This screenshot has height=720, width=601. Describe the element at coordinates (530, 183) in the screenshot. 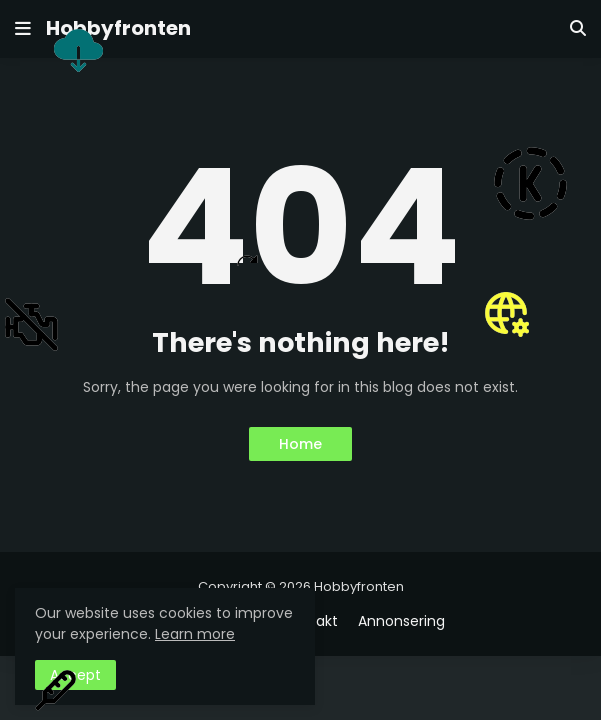

I see `indicates a pending or in-progress item labeled "K"` at that location.